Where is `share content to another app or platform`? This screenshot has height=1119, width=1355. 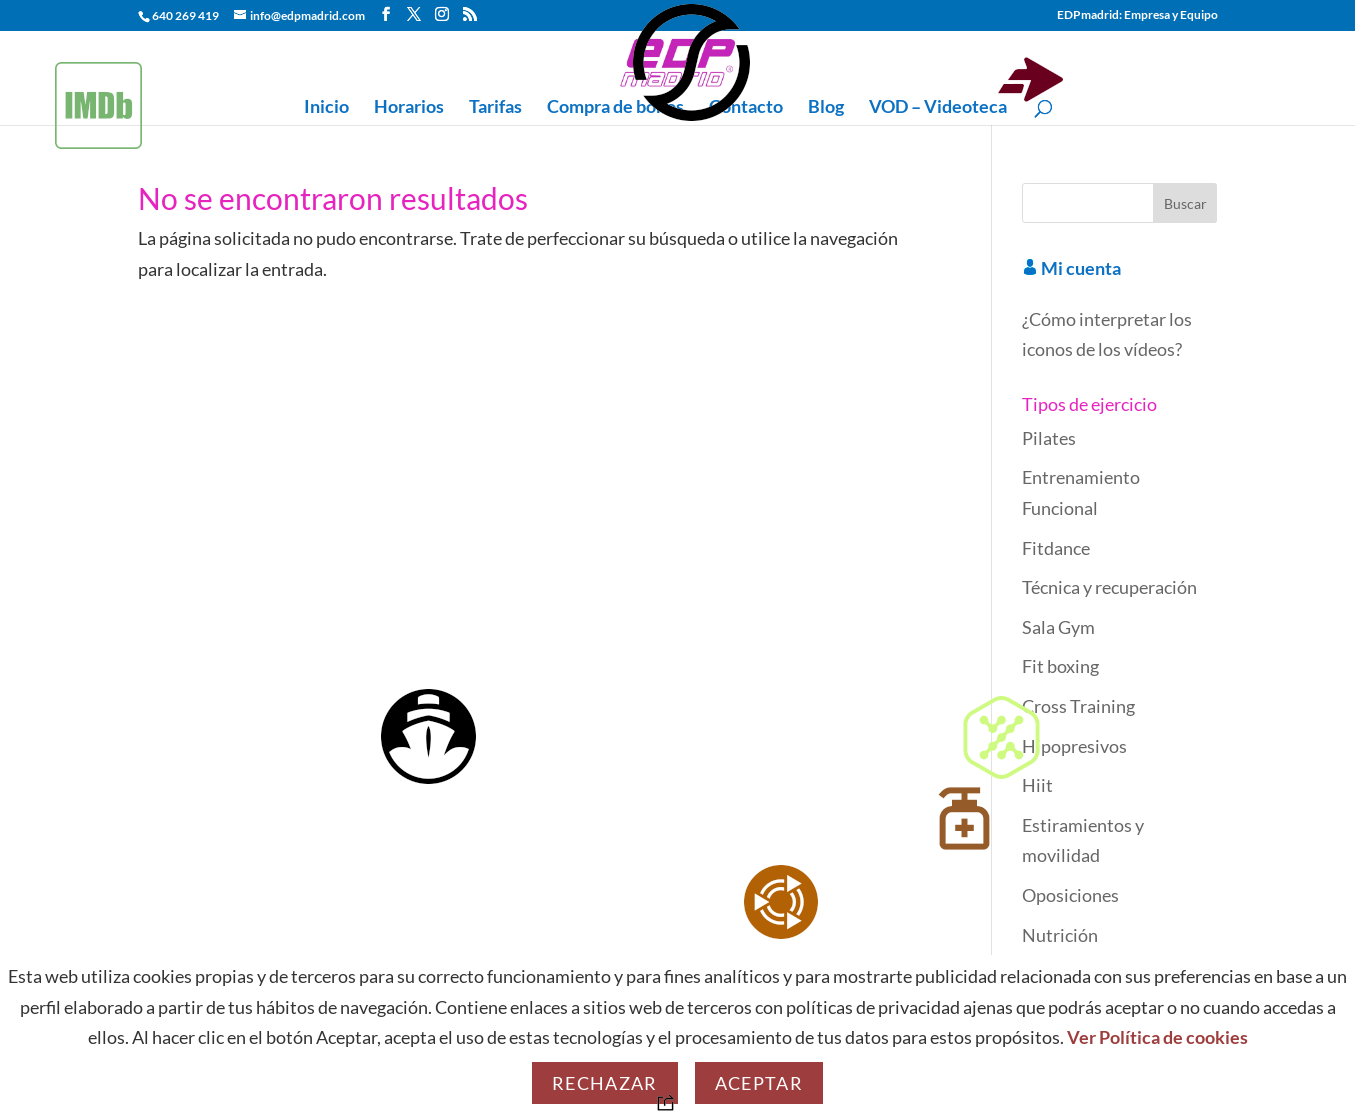 share content to another app or platform is located at coordinates (665, 1103).